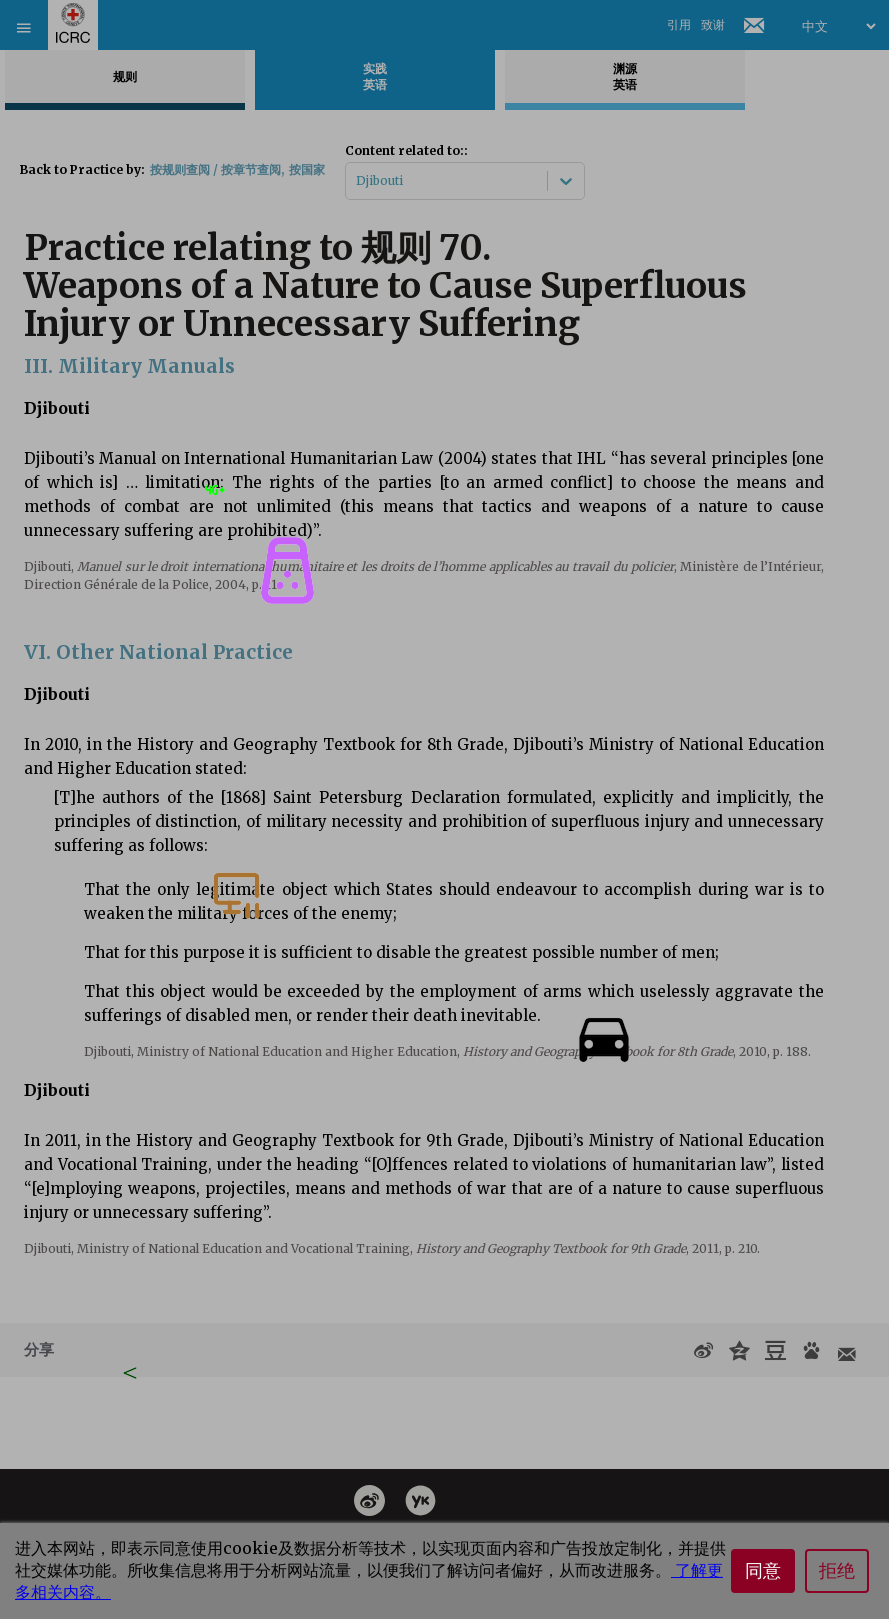 The height and width of the screenshot is (1619, 889). What do you see at coordinates (215, 490) in the screenshot?
I see `indicates 4G+ or LTE-Advanced network connectivity` at bounding box center [215, 490].